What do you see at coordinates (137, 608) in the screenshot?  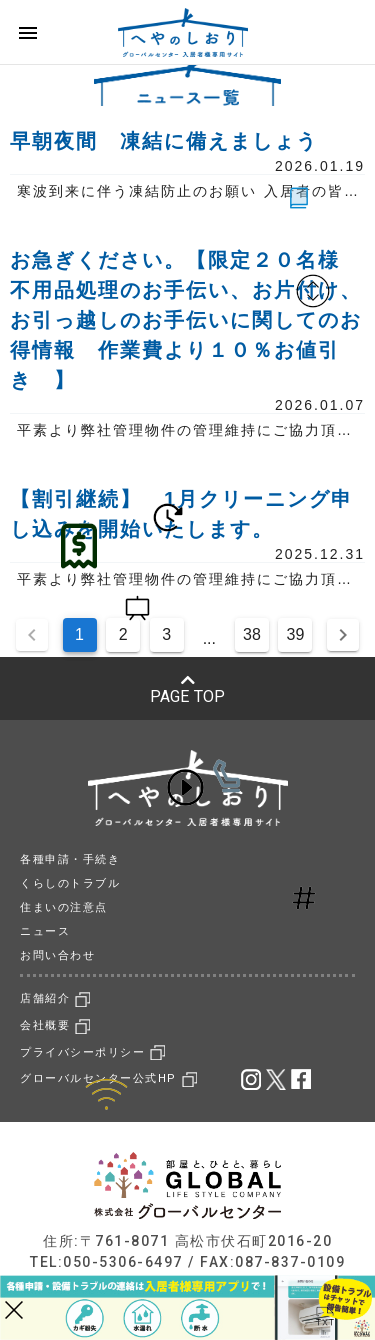 I see `start a presentation or slideshow` at bounding box center [137, 608].